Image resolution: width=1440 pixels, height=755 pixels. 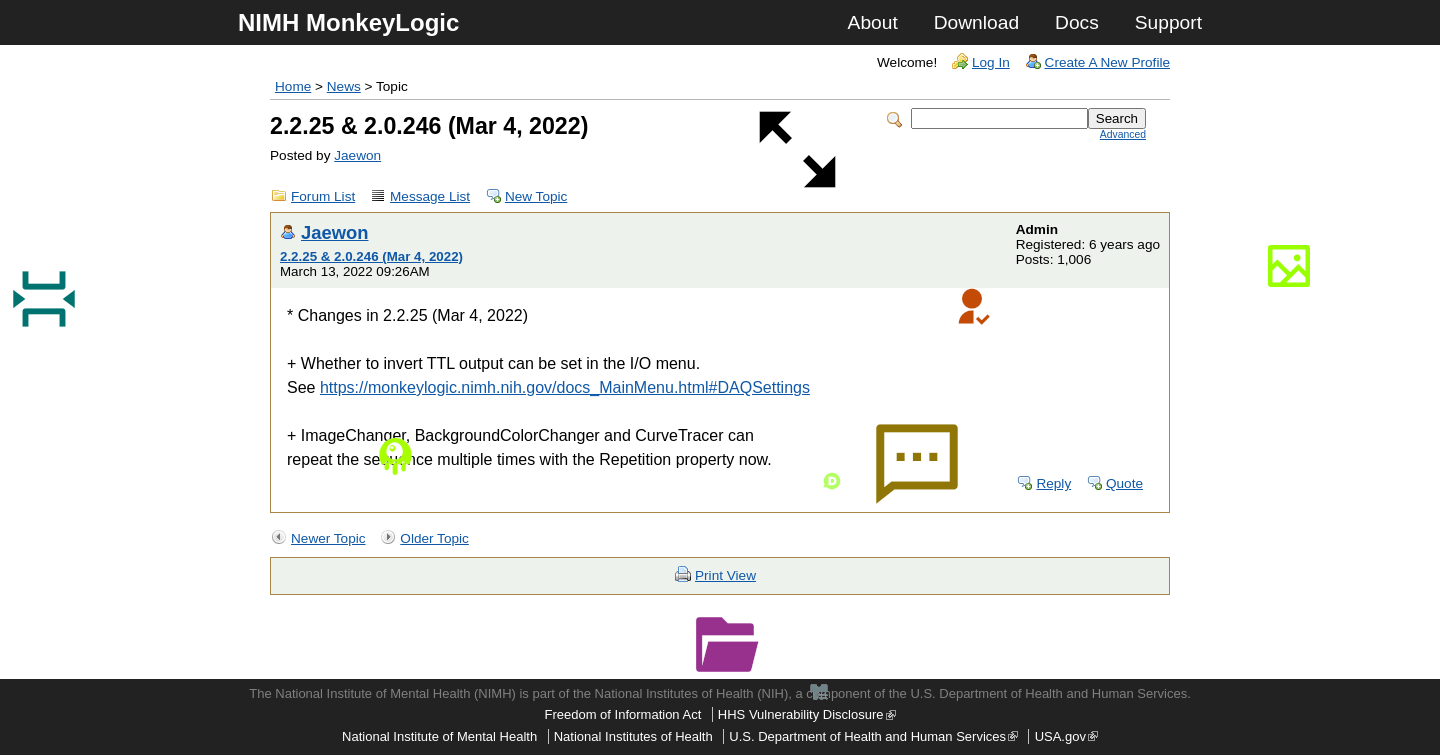 What do you see at coordinates (726, 644) in the screenshot?
I see `open folder to view contents` at bounding box center [726, 644].